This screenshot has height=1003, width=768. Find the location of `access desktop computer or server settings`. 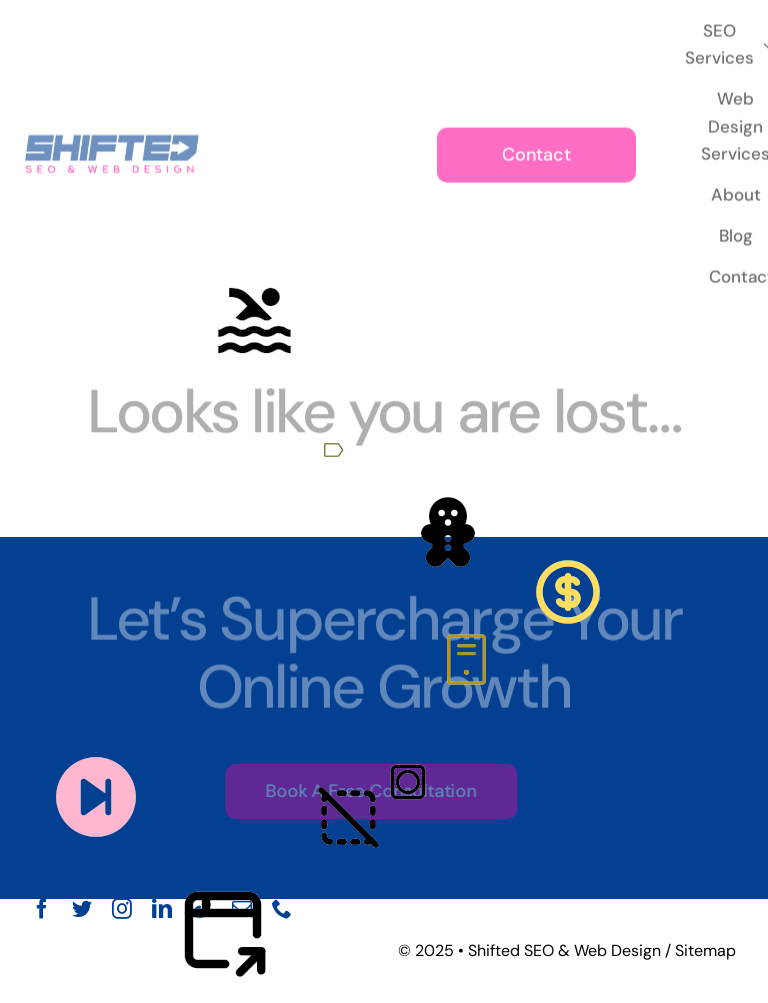

access desktop computer or server settings is located at coordinates (466, 659).